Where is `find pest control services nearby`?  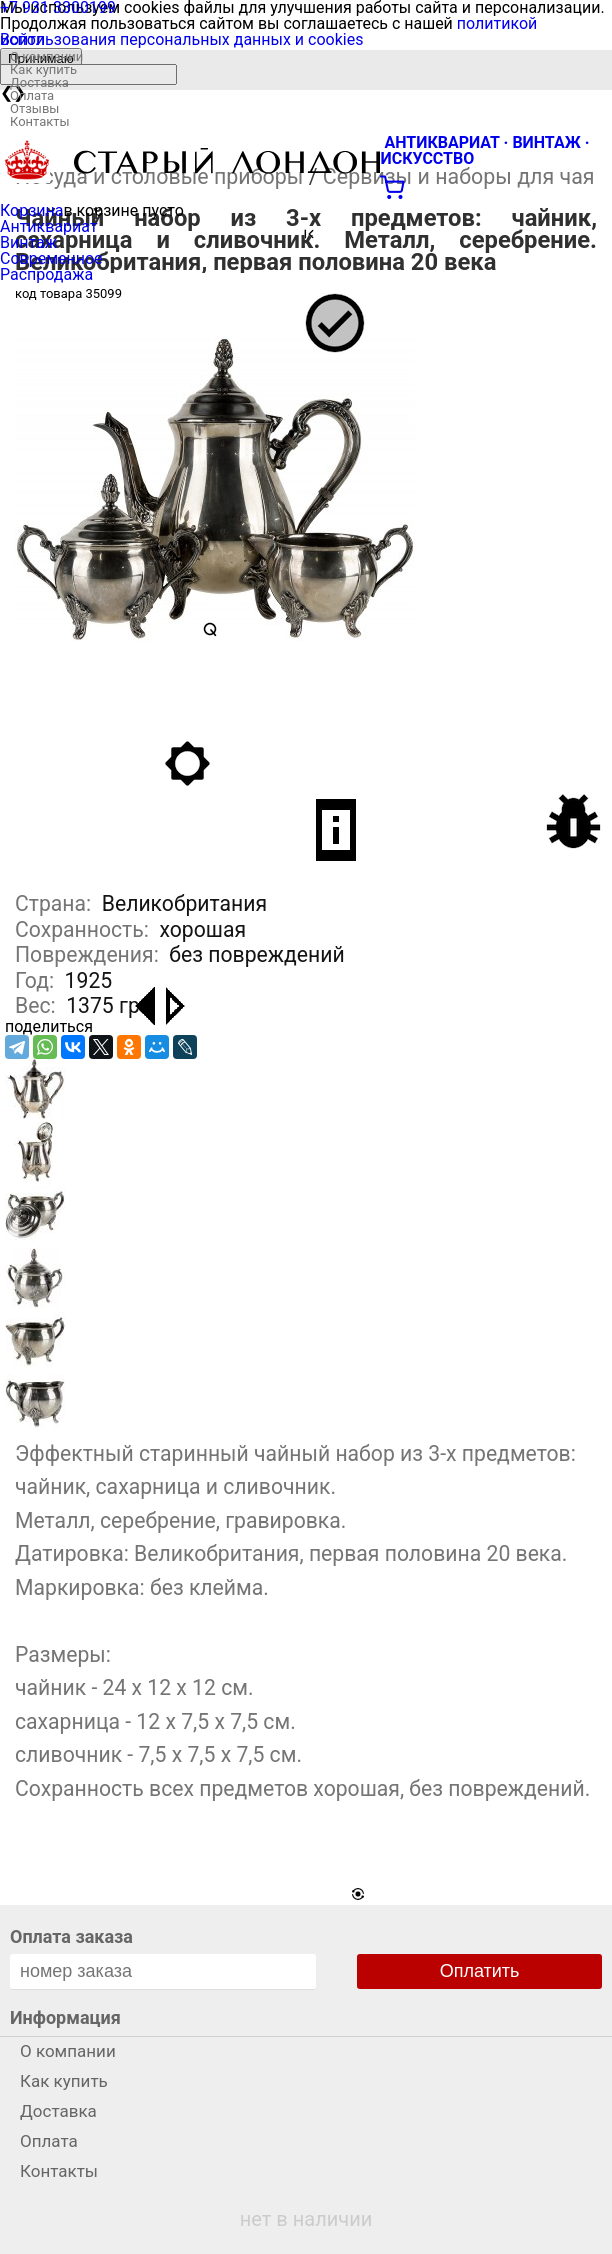
find pest control services nearby is located at coordinates (573, 821).